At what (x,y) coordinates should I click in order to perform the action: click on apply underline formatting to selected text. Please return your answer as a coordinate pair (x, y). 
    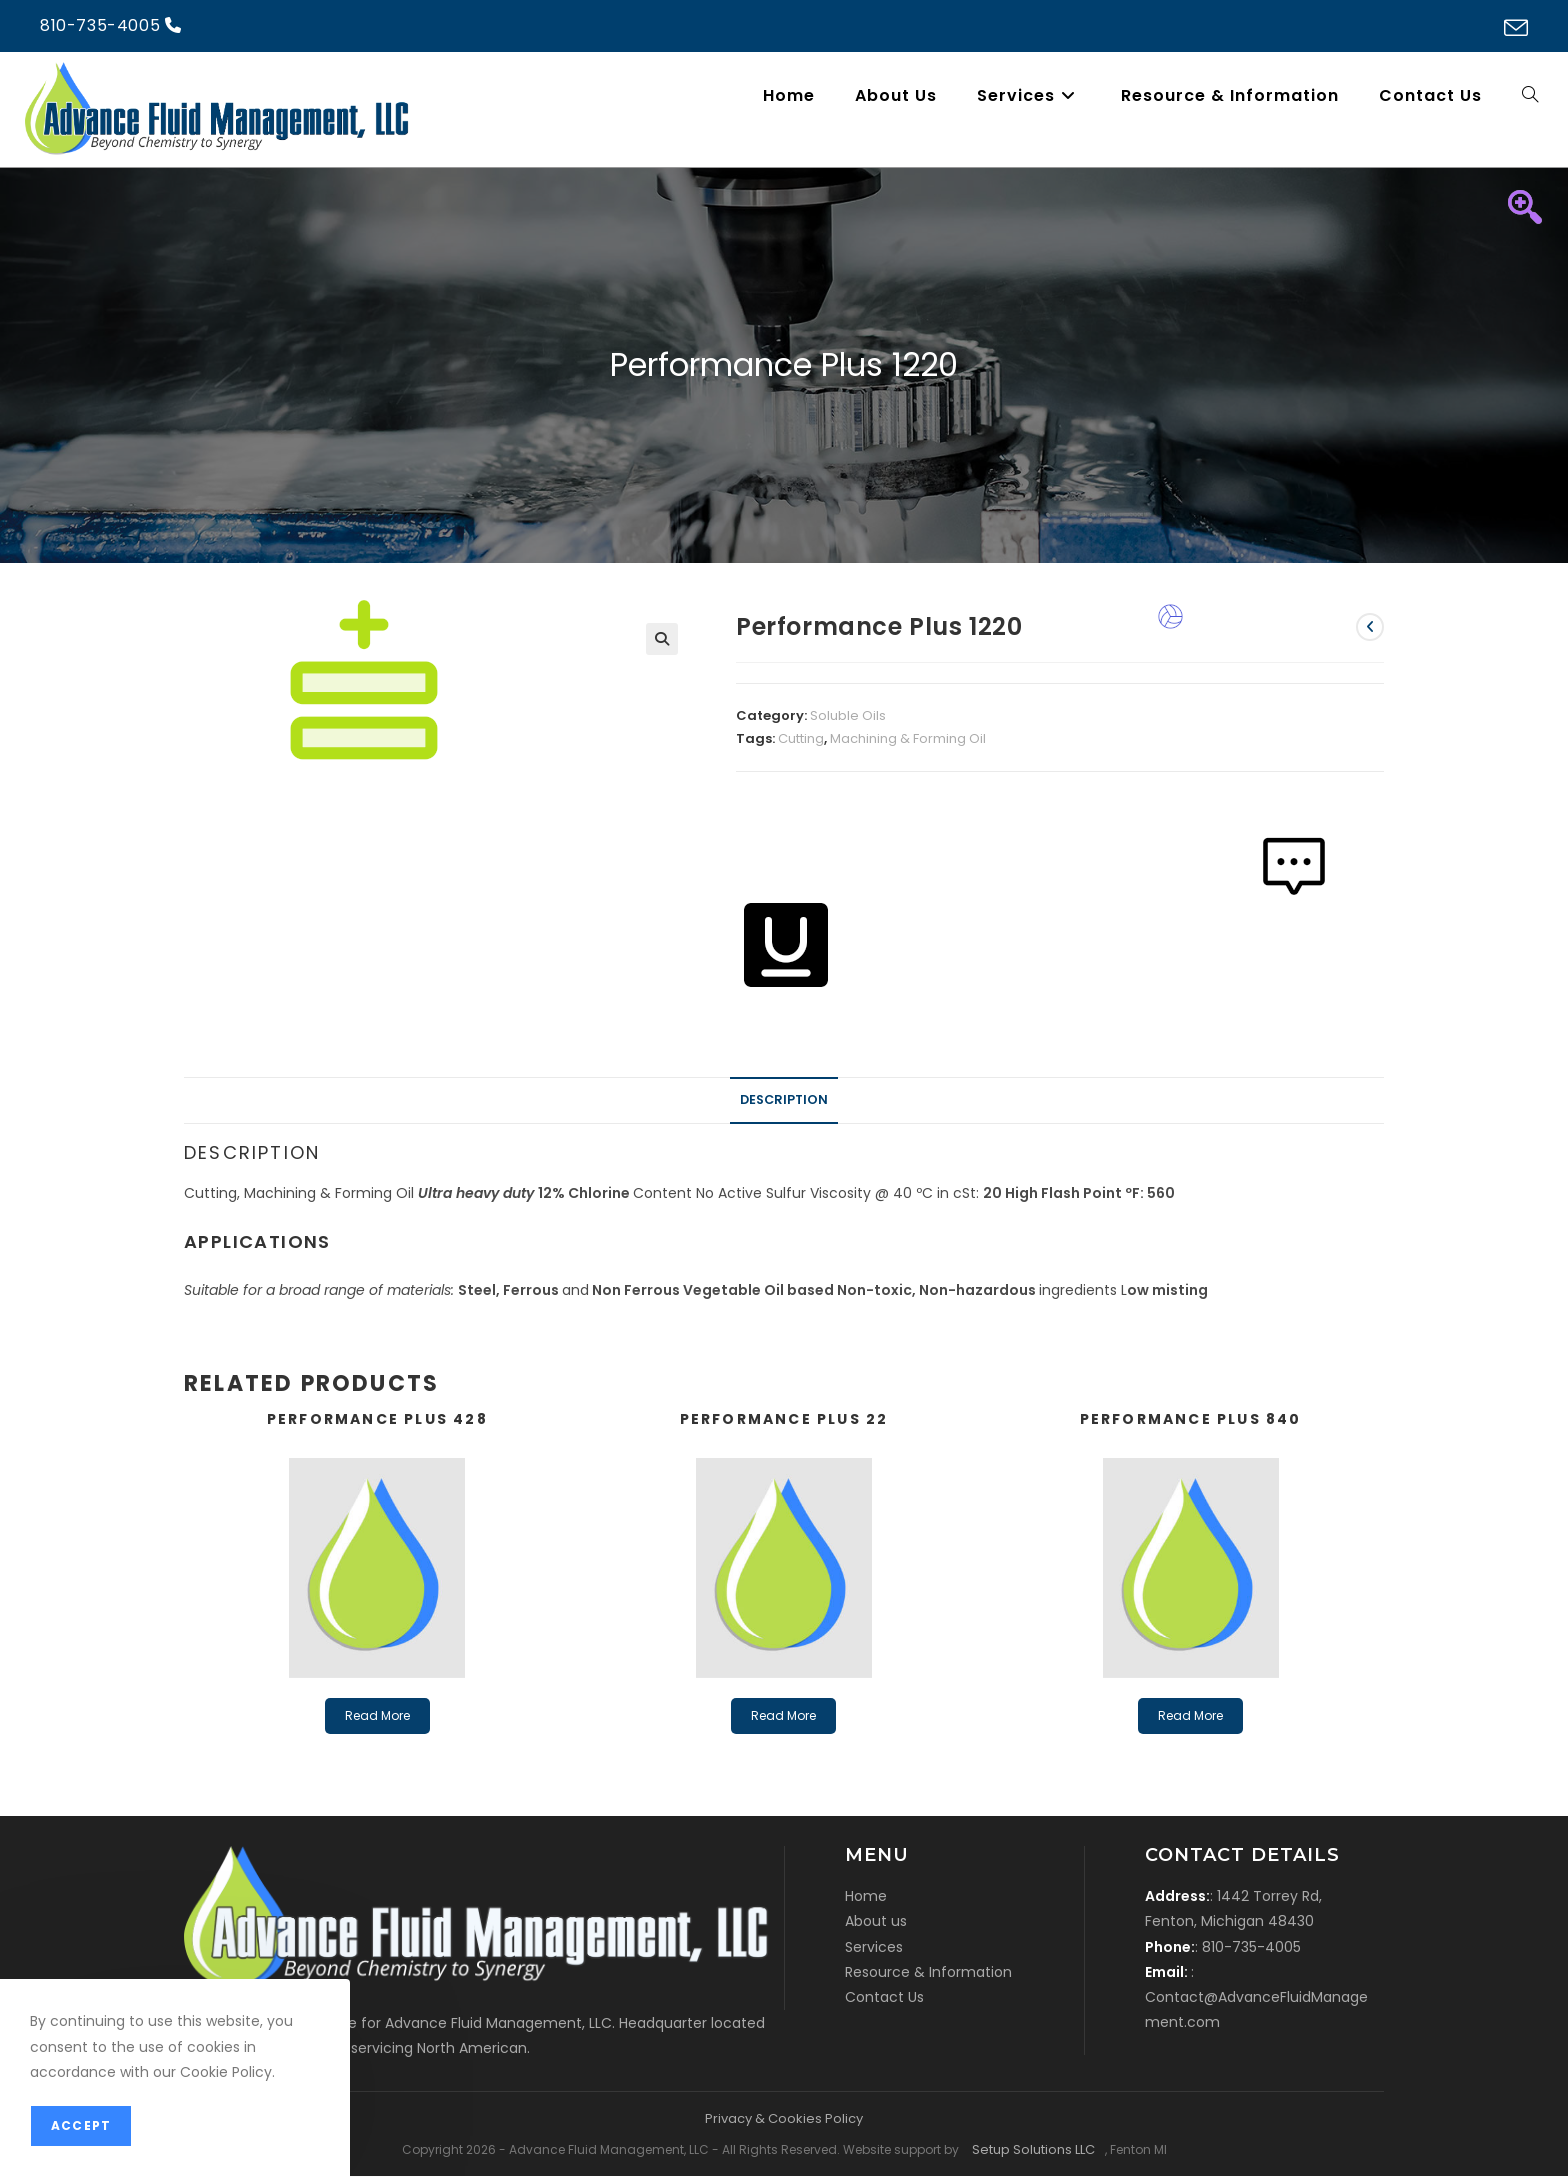
    Looking at the image, I should click on (786, 945).